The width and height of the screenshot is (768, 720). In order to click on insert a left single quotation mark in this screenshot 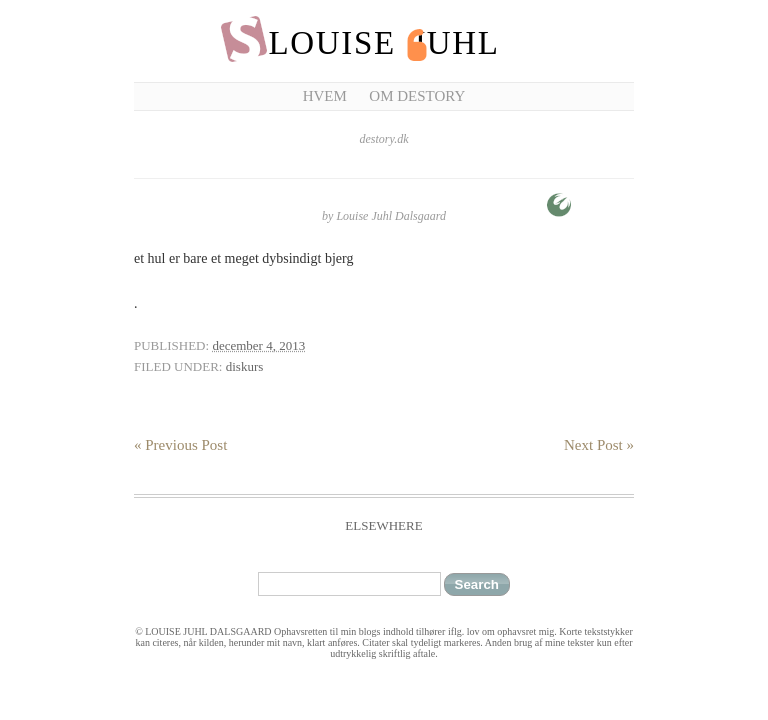, I will do `click(417, 45)`.